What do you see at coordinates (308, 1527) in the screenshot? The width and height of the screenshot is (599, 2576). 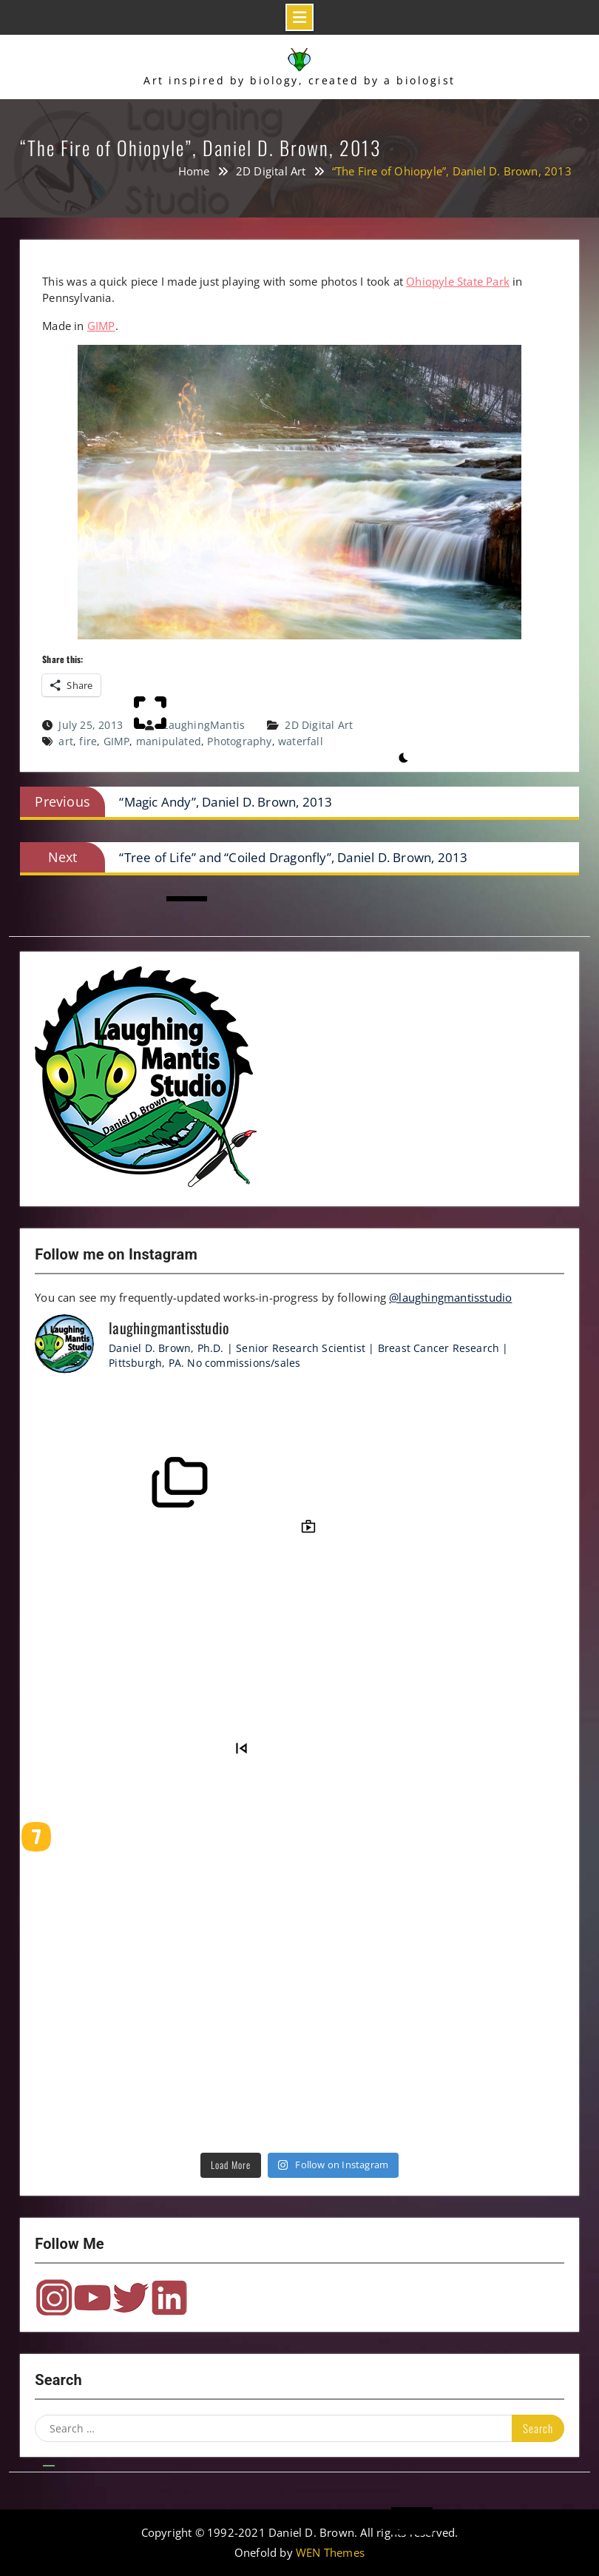 I see `open the shop or store` at bounding box center [308, 1527].